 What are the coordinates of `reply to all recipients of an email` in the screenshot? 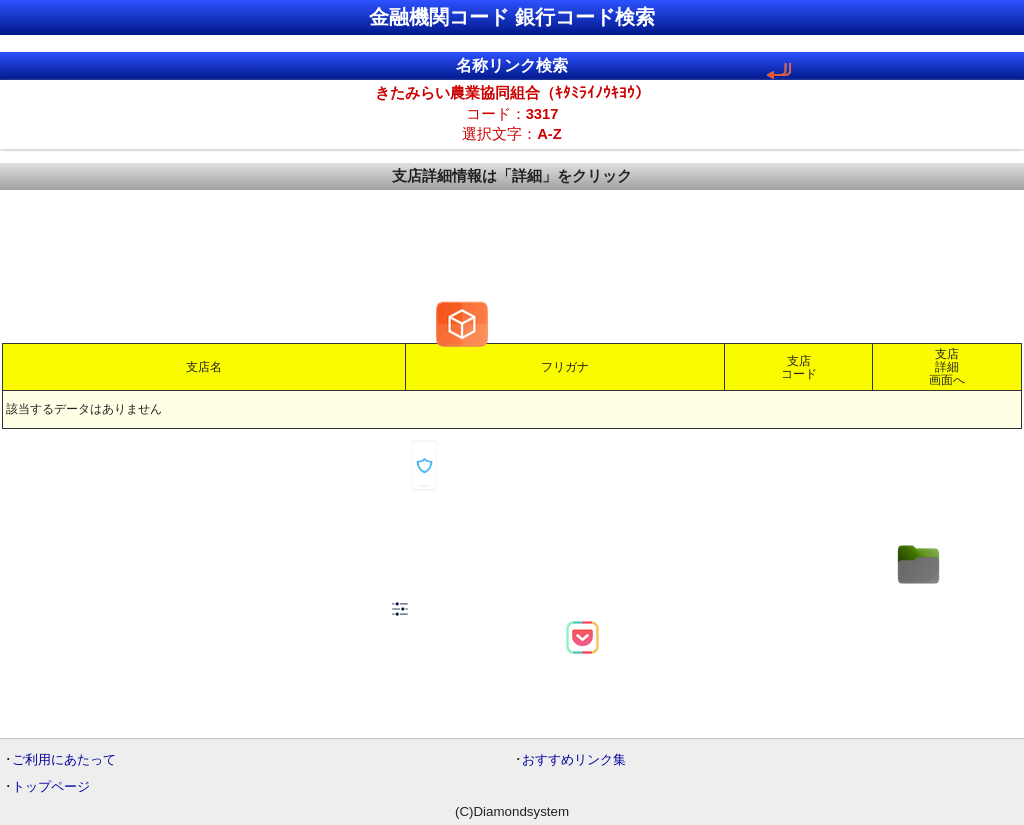 It's located at (778, 69).